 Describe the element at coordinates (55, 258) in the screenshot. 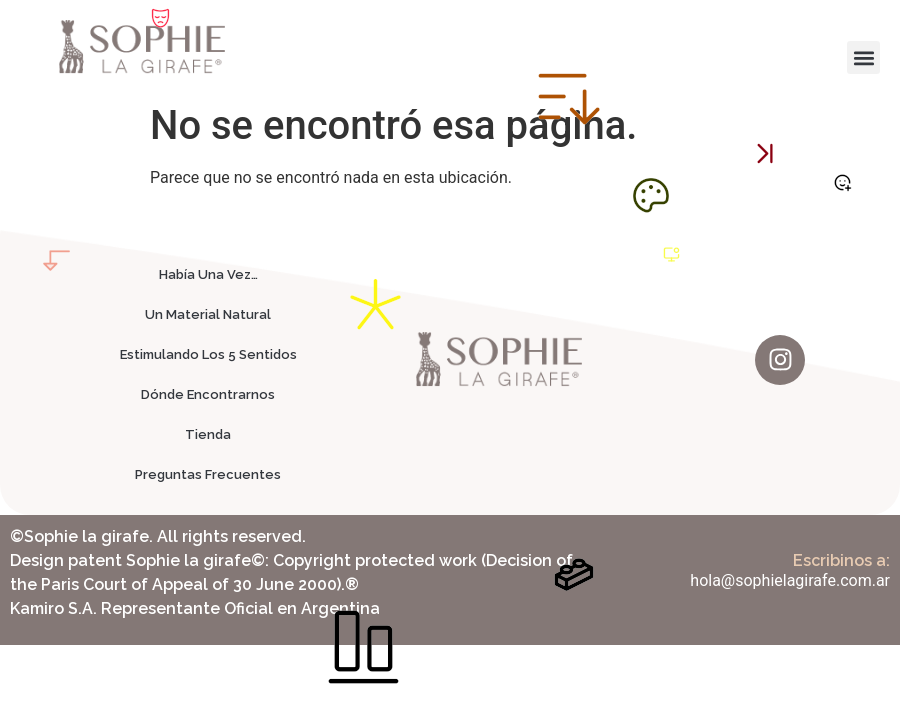

I see `go back and down in navigation` at that location.